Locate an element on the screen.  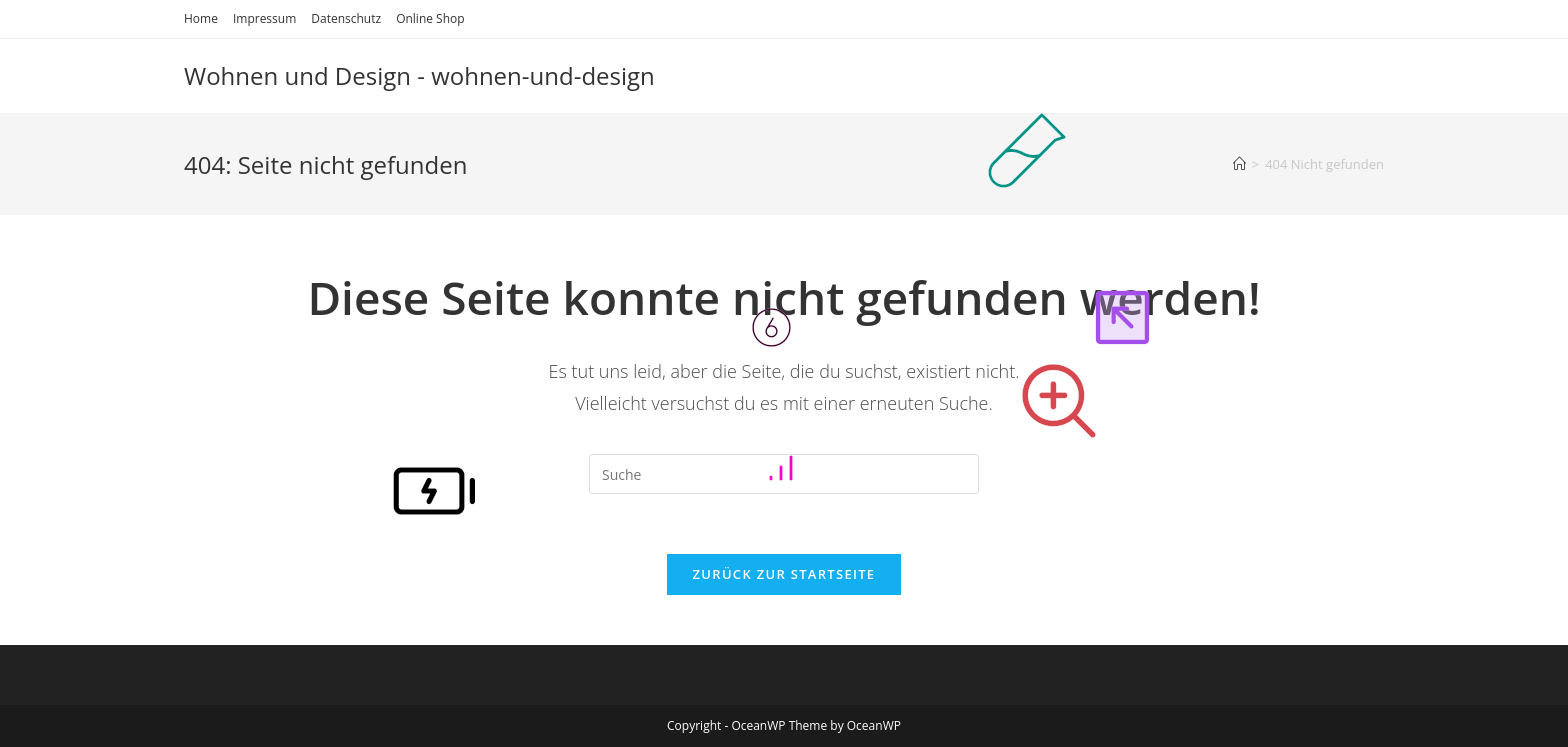
access experimental or beta features is located at coordinates (1025, 150).